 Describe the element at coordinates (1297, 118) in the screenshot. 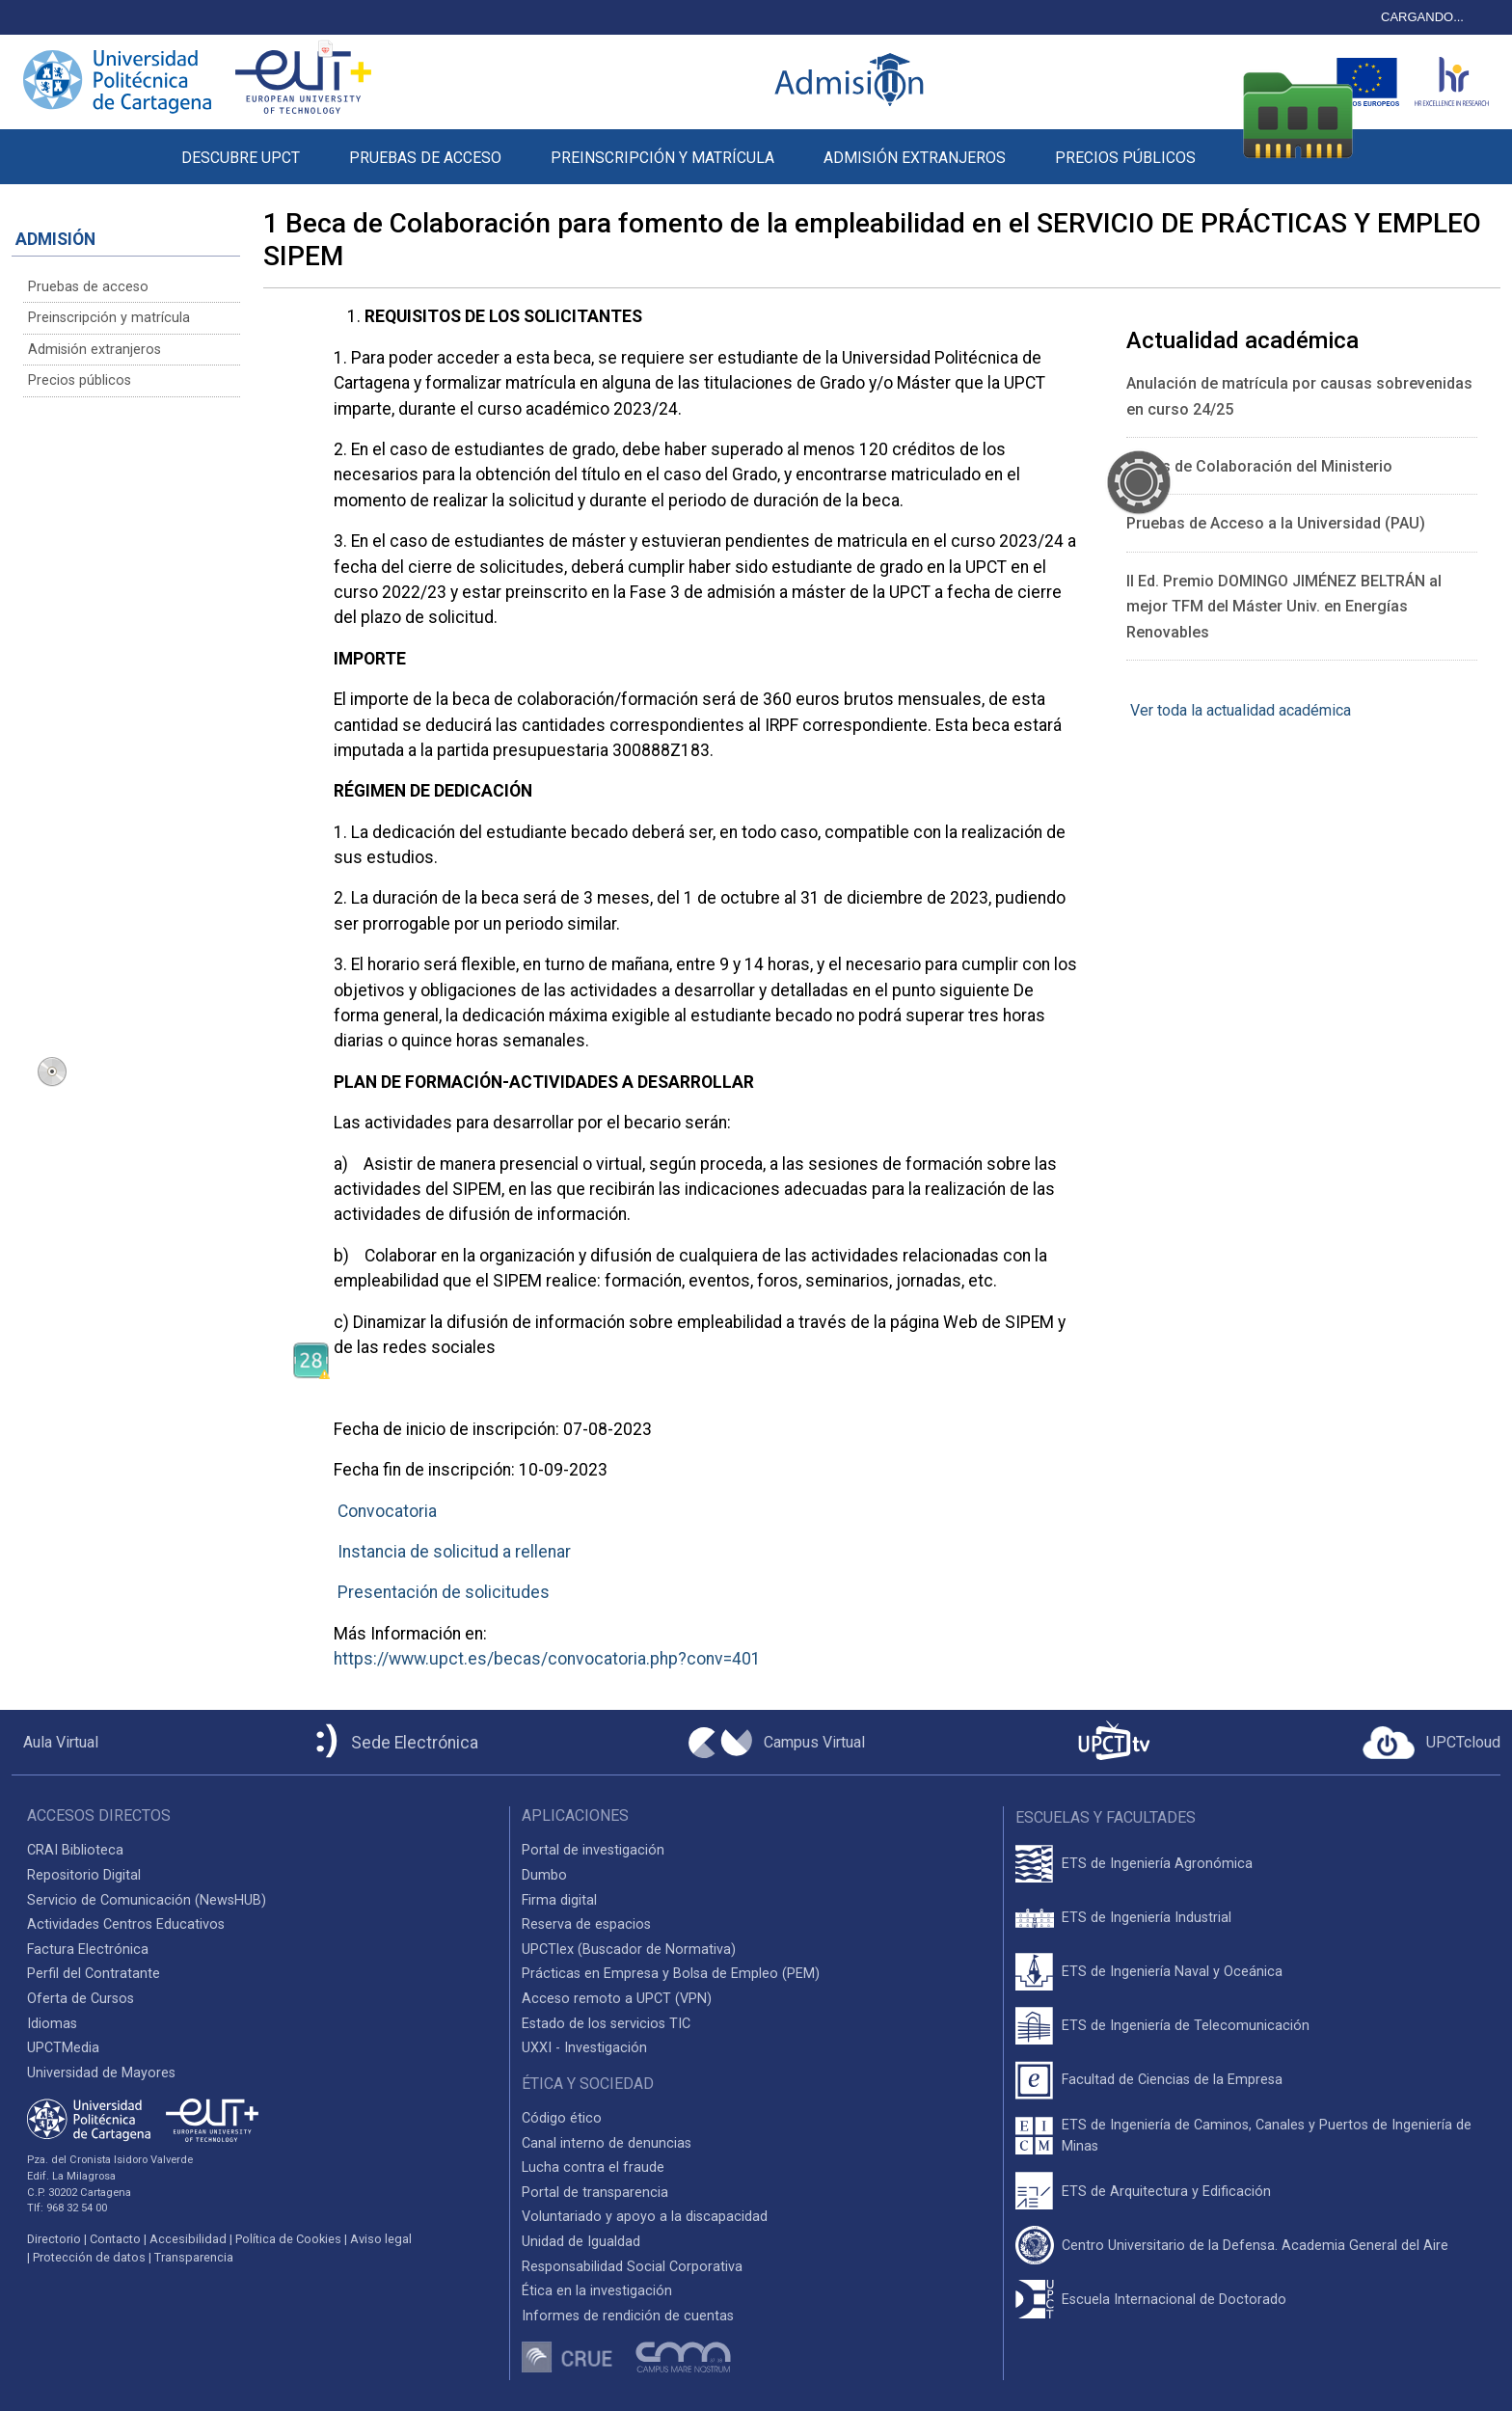

I see `folder containing memory or RAM-related files` at that location.